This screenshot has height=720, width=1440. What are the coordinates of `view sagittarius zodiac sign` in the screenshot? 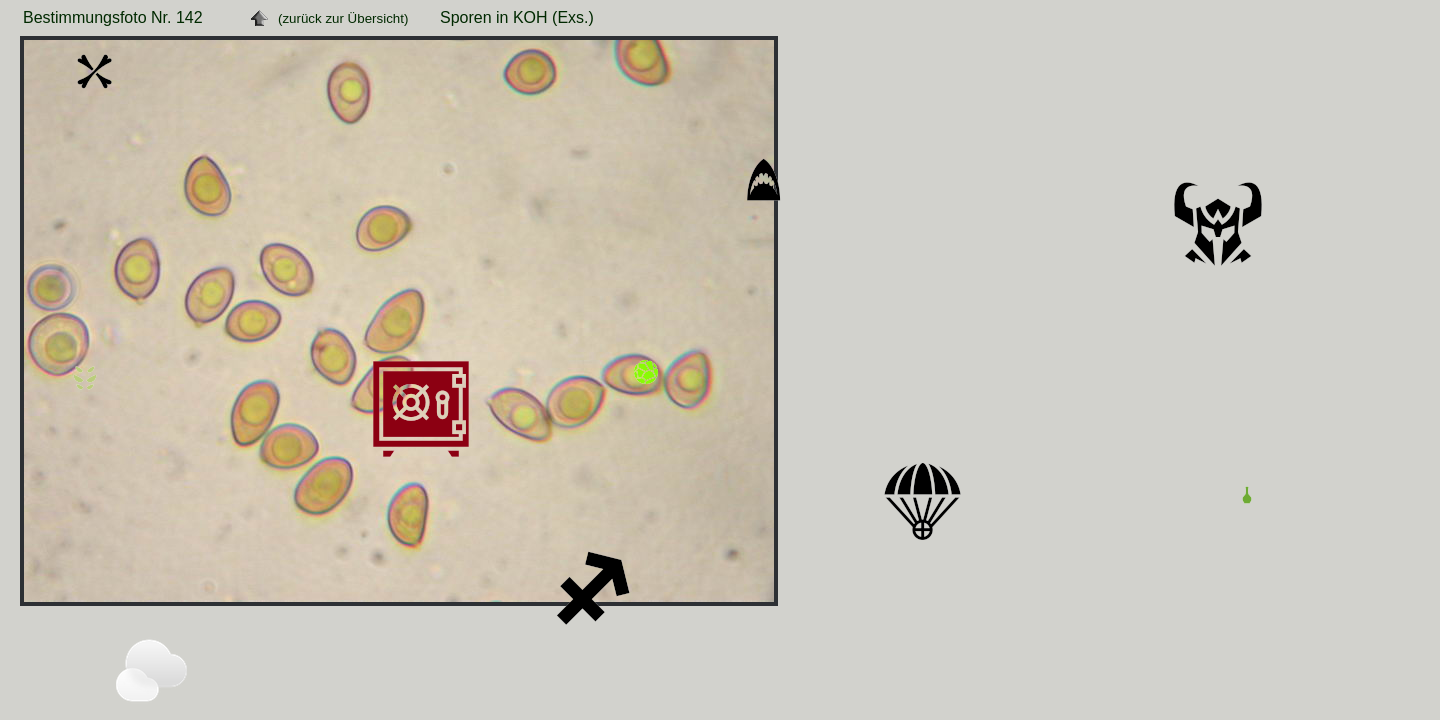 It's located at (593, 588).